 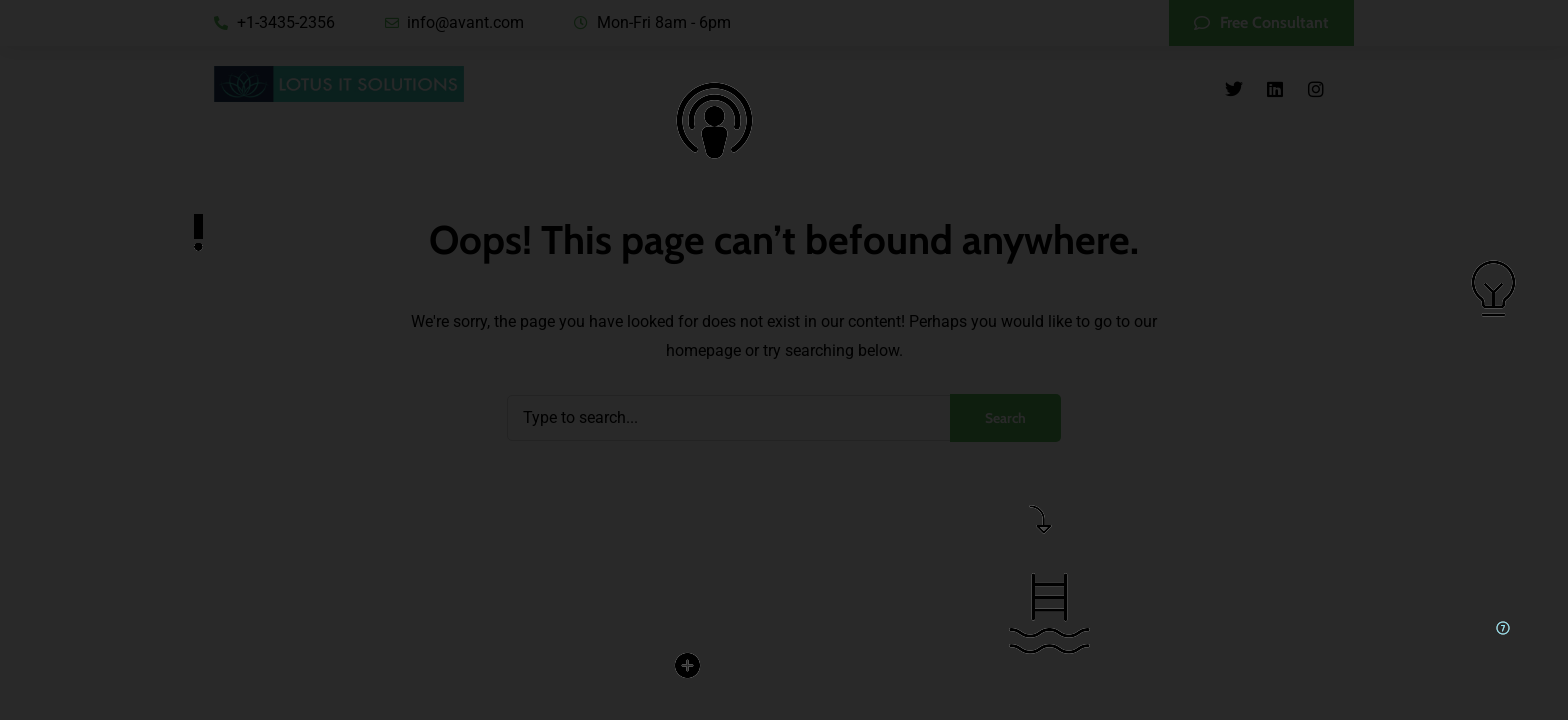 What do you see at coordinates (687, 665) in the screenshot?
I see `add a new item` at bounding box center [687, 665].